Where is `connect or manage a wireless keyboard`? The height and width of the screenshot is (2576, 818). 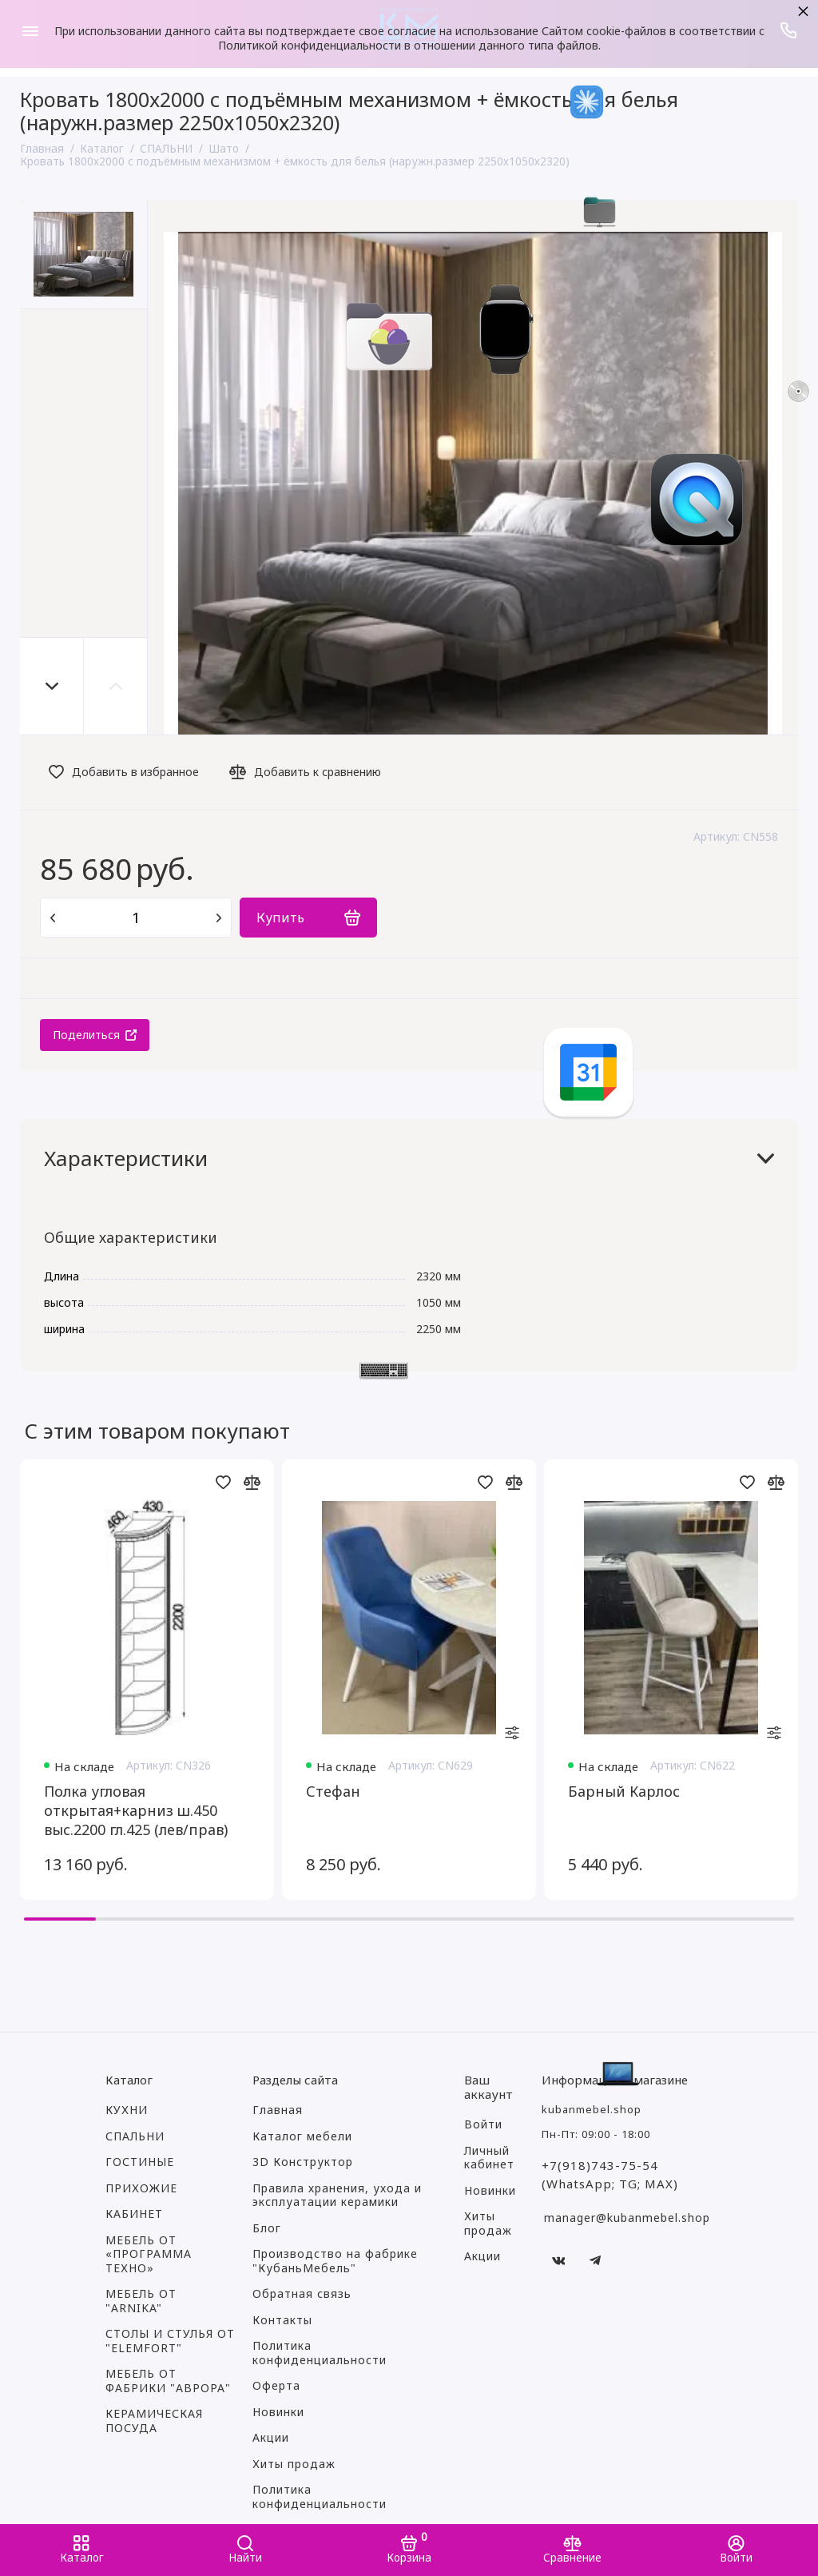 connect or manage a wireless keyboard is located at coordinates (383, 1370).